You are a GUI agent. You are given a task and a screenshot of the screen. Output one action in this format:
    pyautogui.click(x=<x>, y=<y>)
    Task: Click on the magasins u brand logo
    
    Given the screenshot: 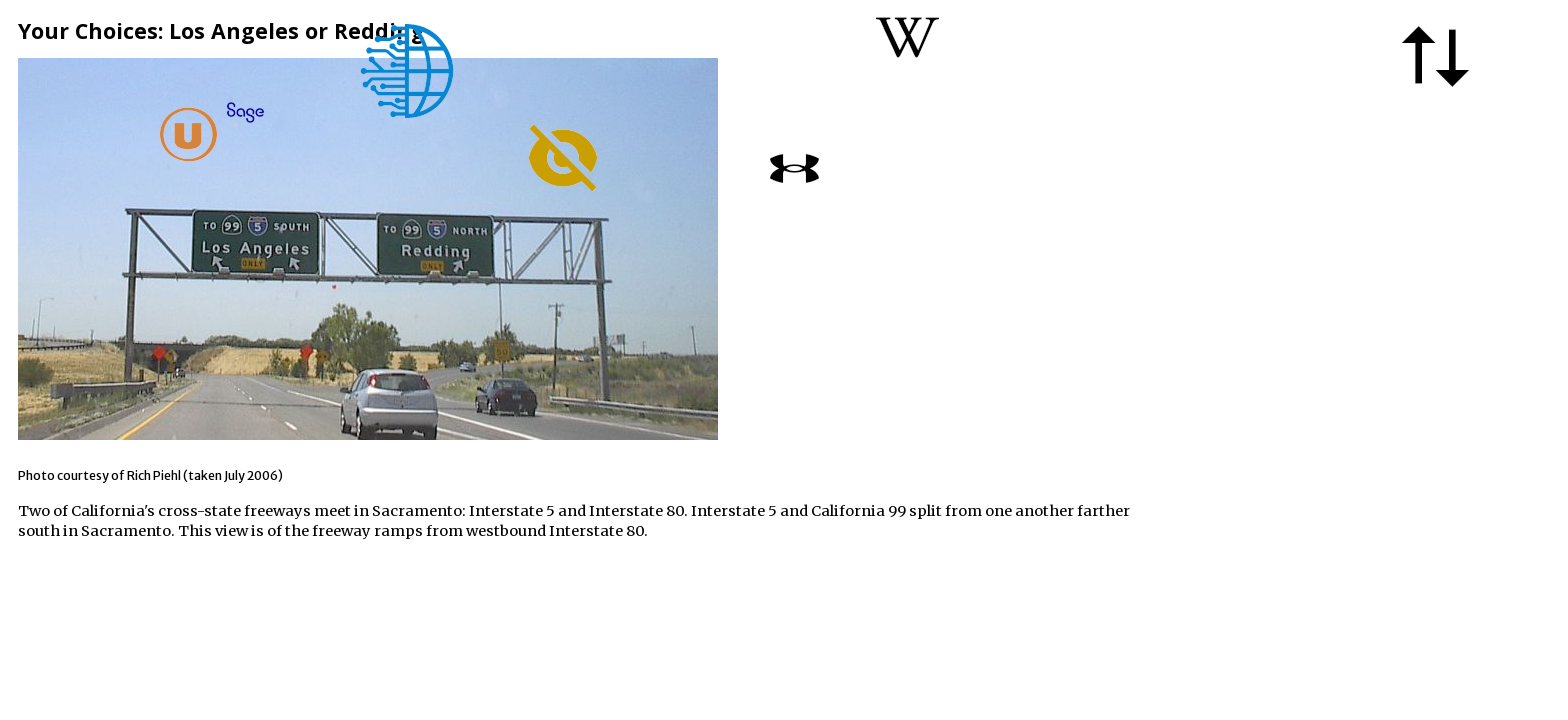 What is the action you would take?
    pyautogui.click(x=188, y=134)
    